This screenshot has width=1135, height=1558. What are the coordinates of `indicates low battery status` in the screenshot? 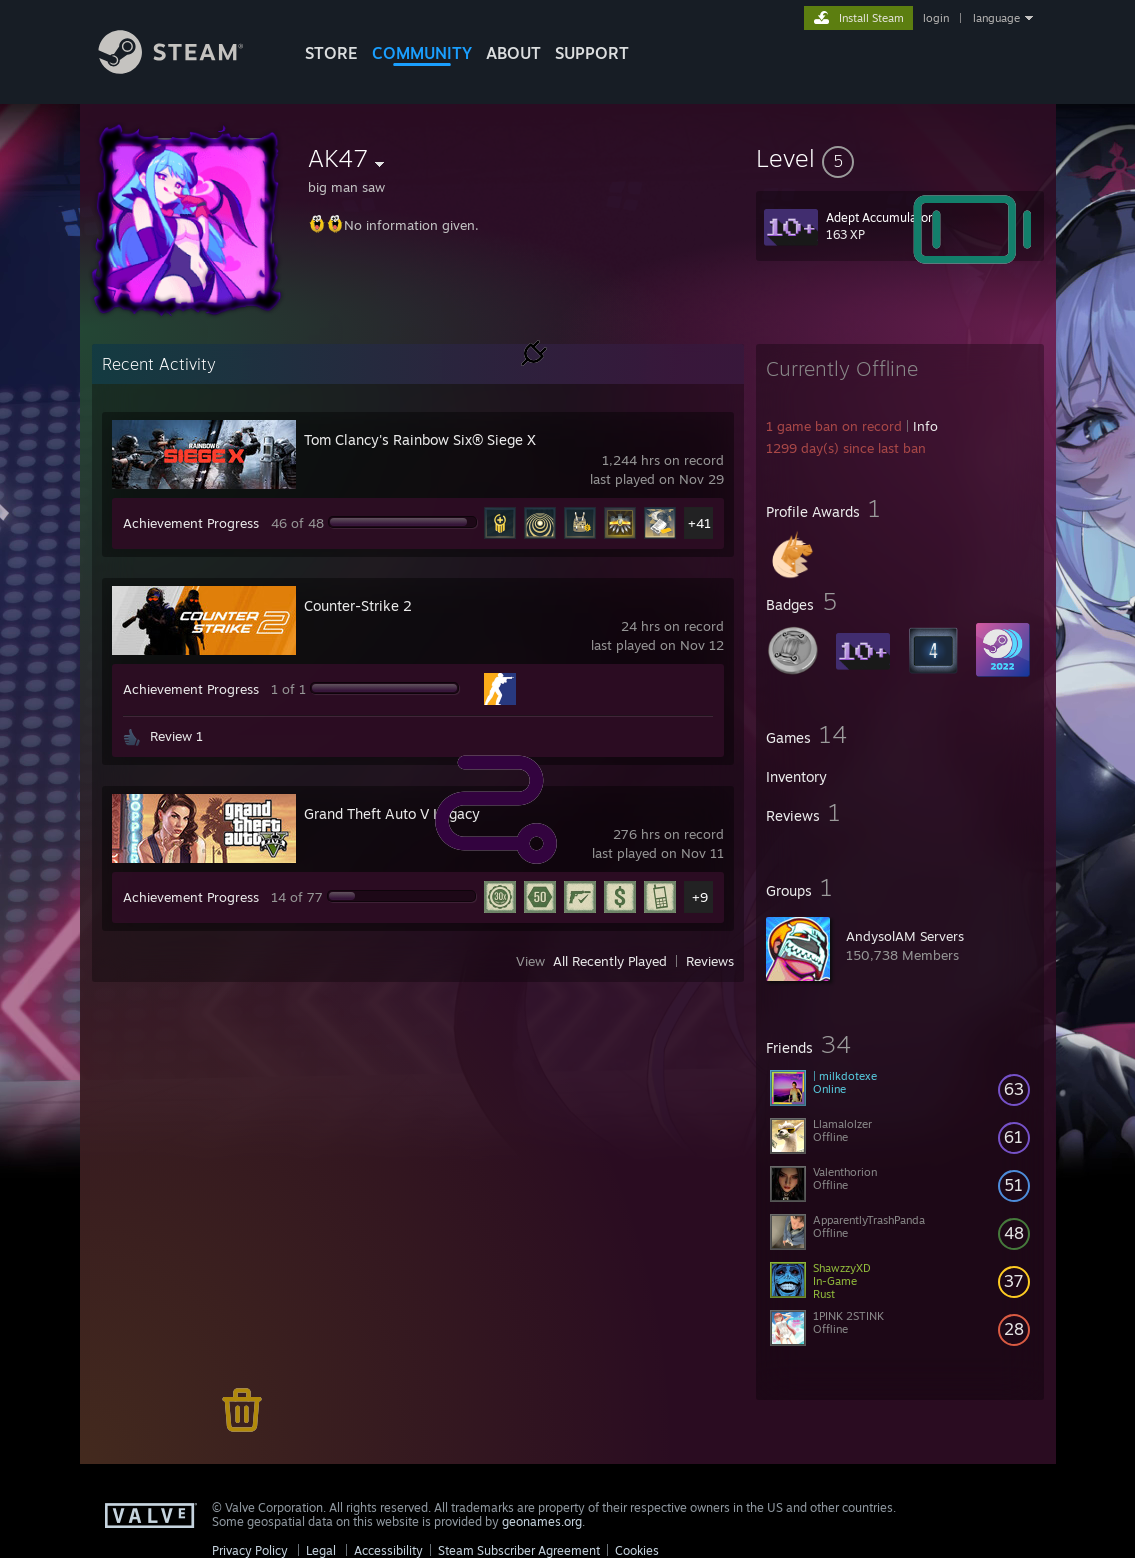 It's located at (970, 229).